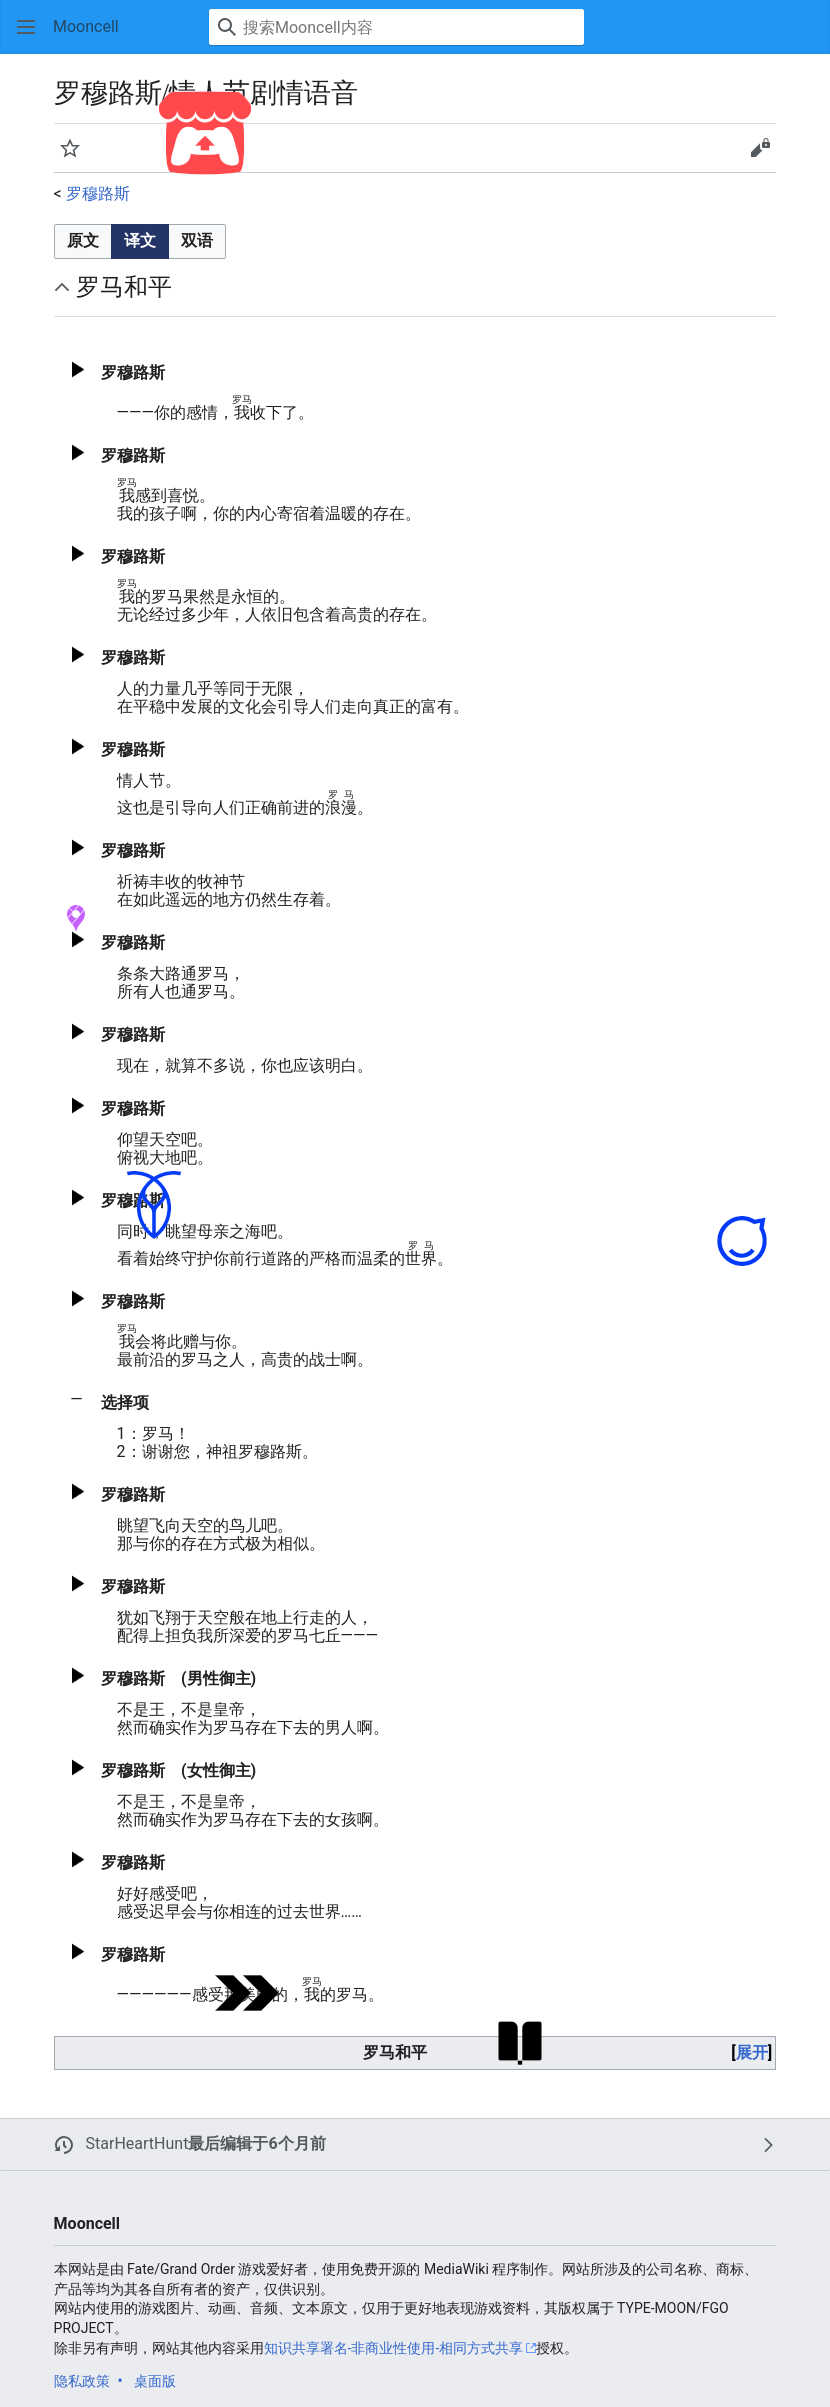  What do you see at coordinates (205, 133) in the screenshot?
I see `visit itch.io indie game marketplace` at bounding box center [205, 133].